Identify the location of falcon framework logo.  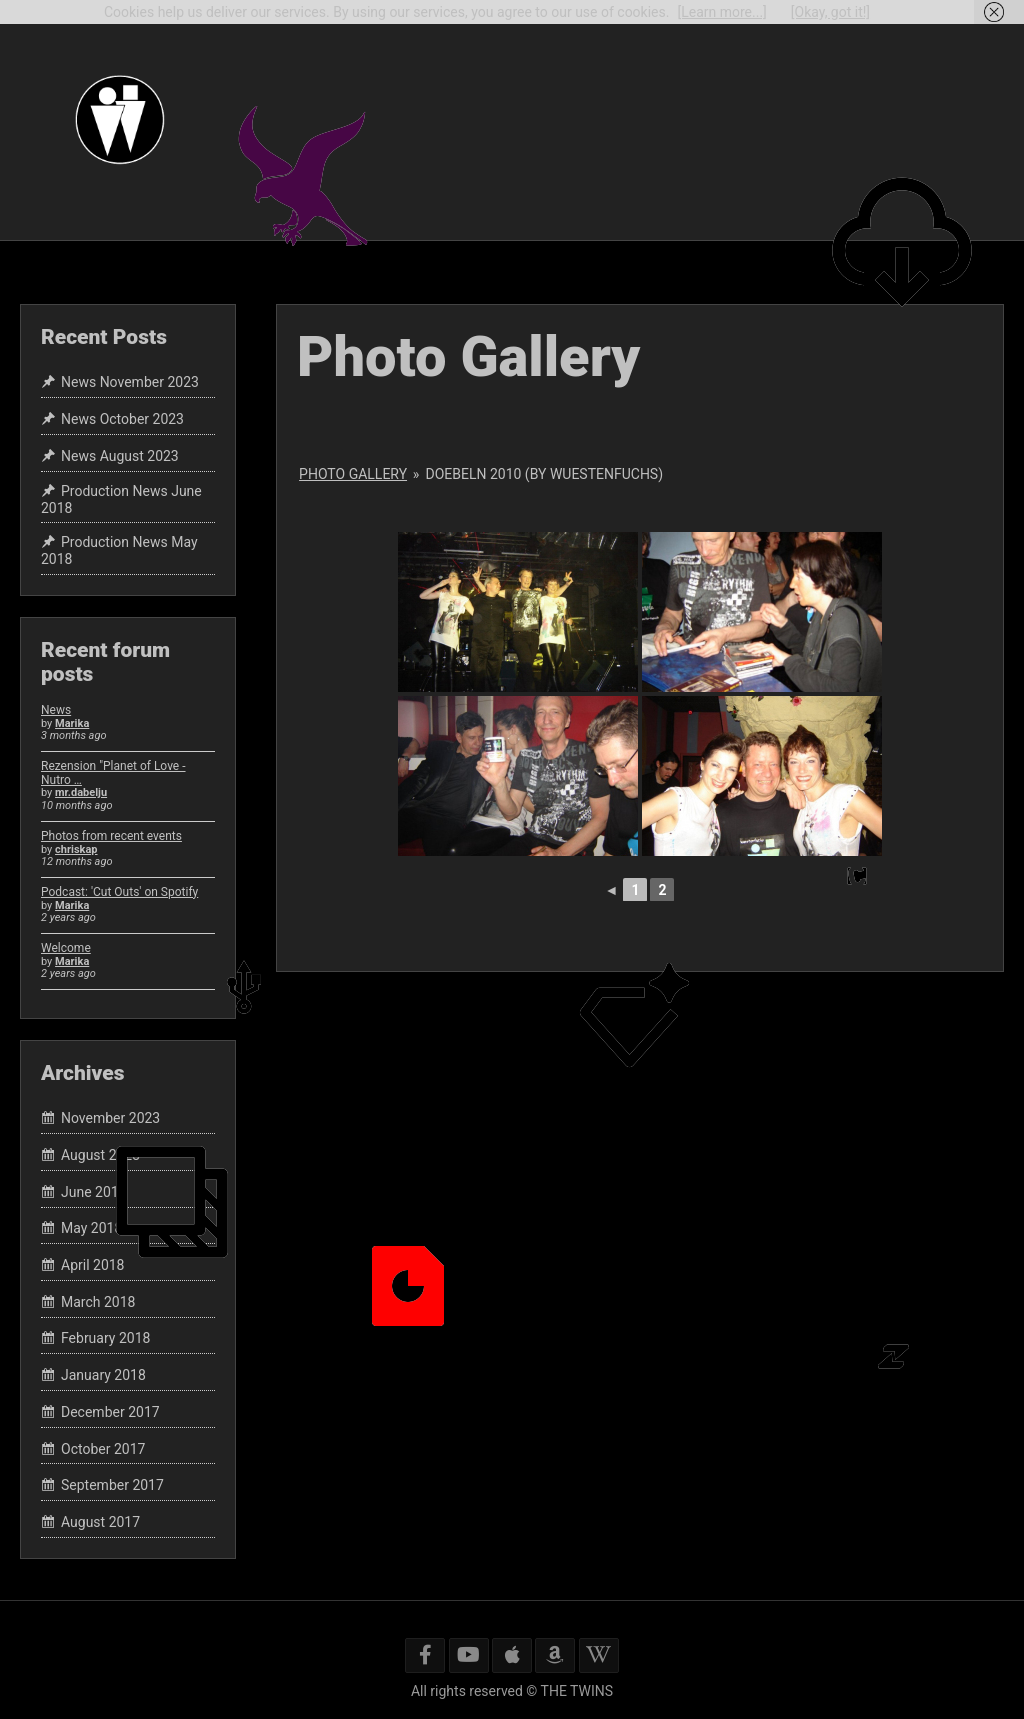
(303, 176).